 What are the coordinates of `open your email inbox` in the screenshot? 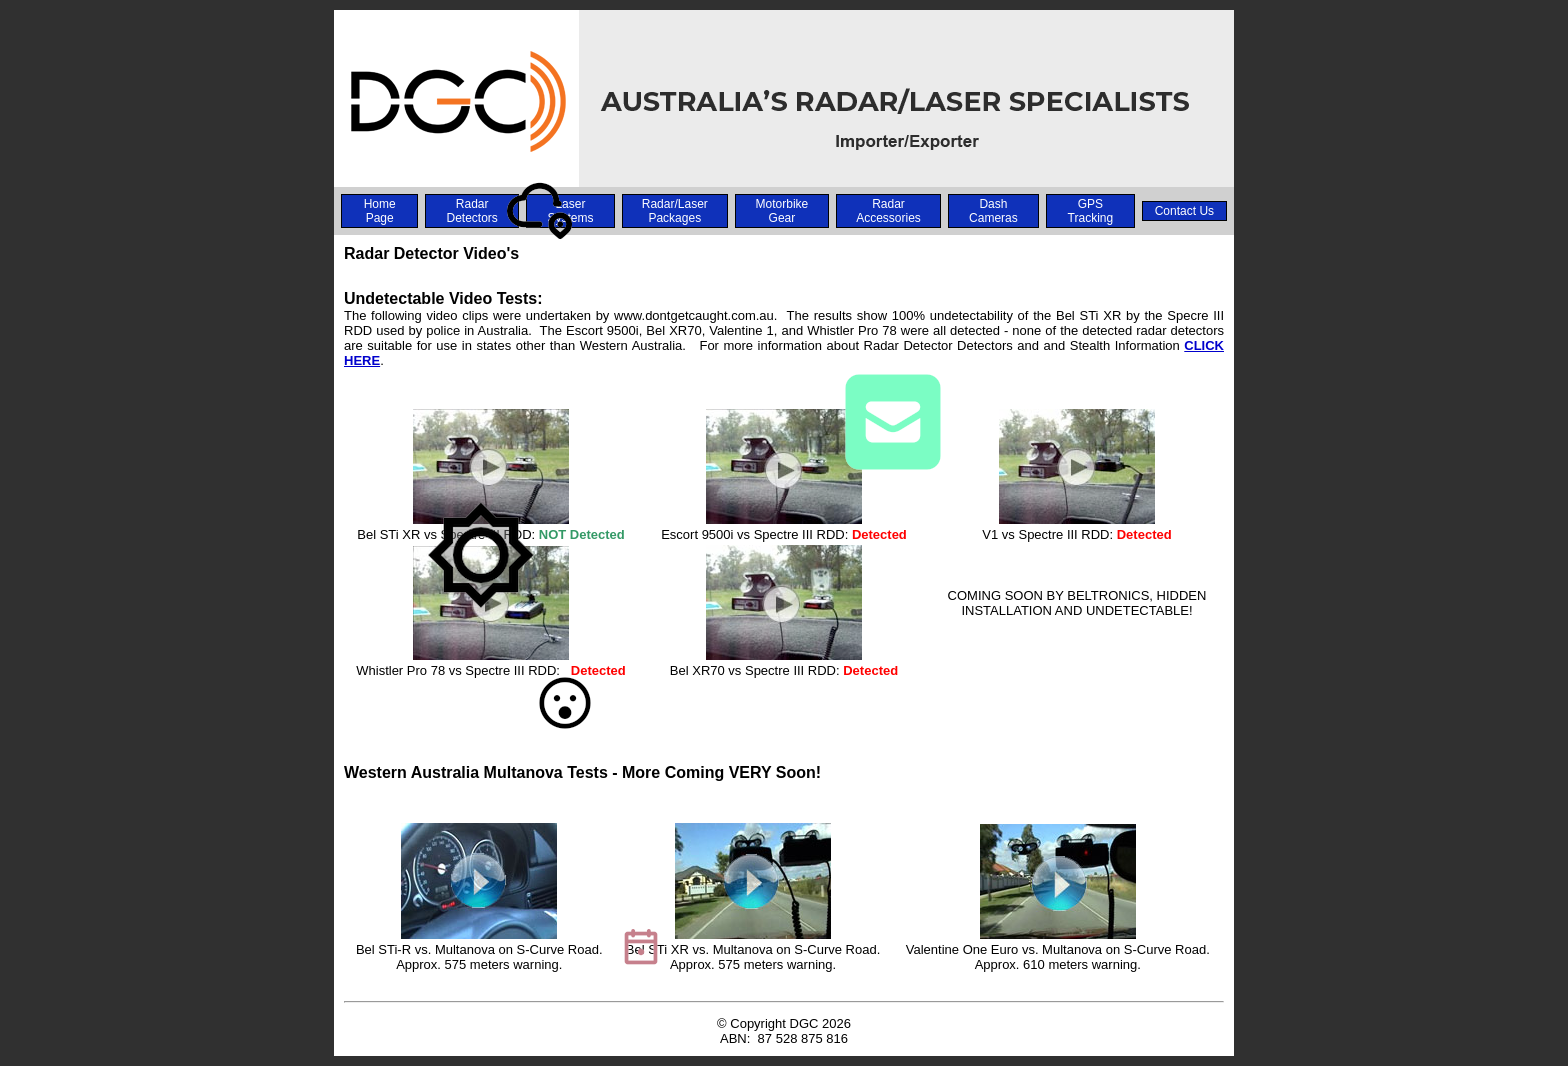 It's located at (893, 422).